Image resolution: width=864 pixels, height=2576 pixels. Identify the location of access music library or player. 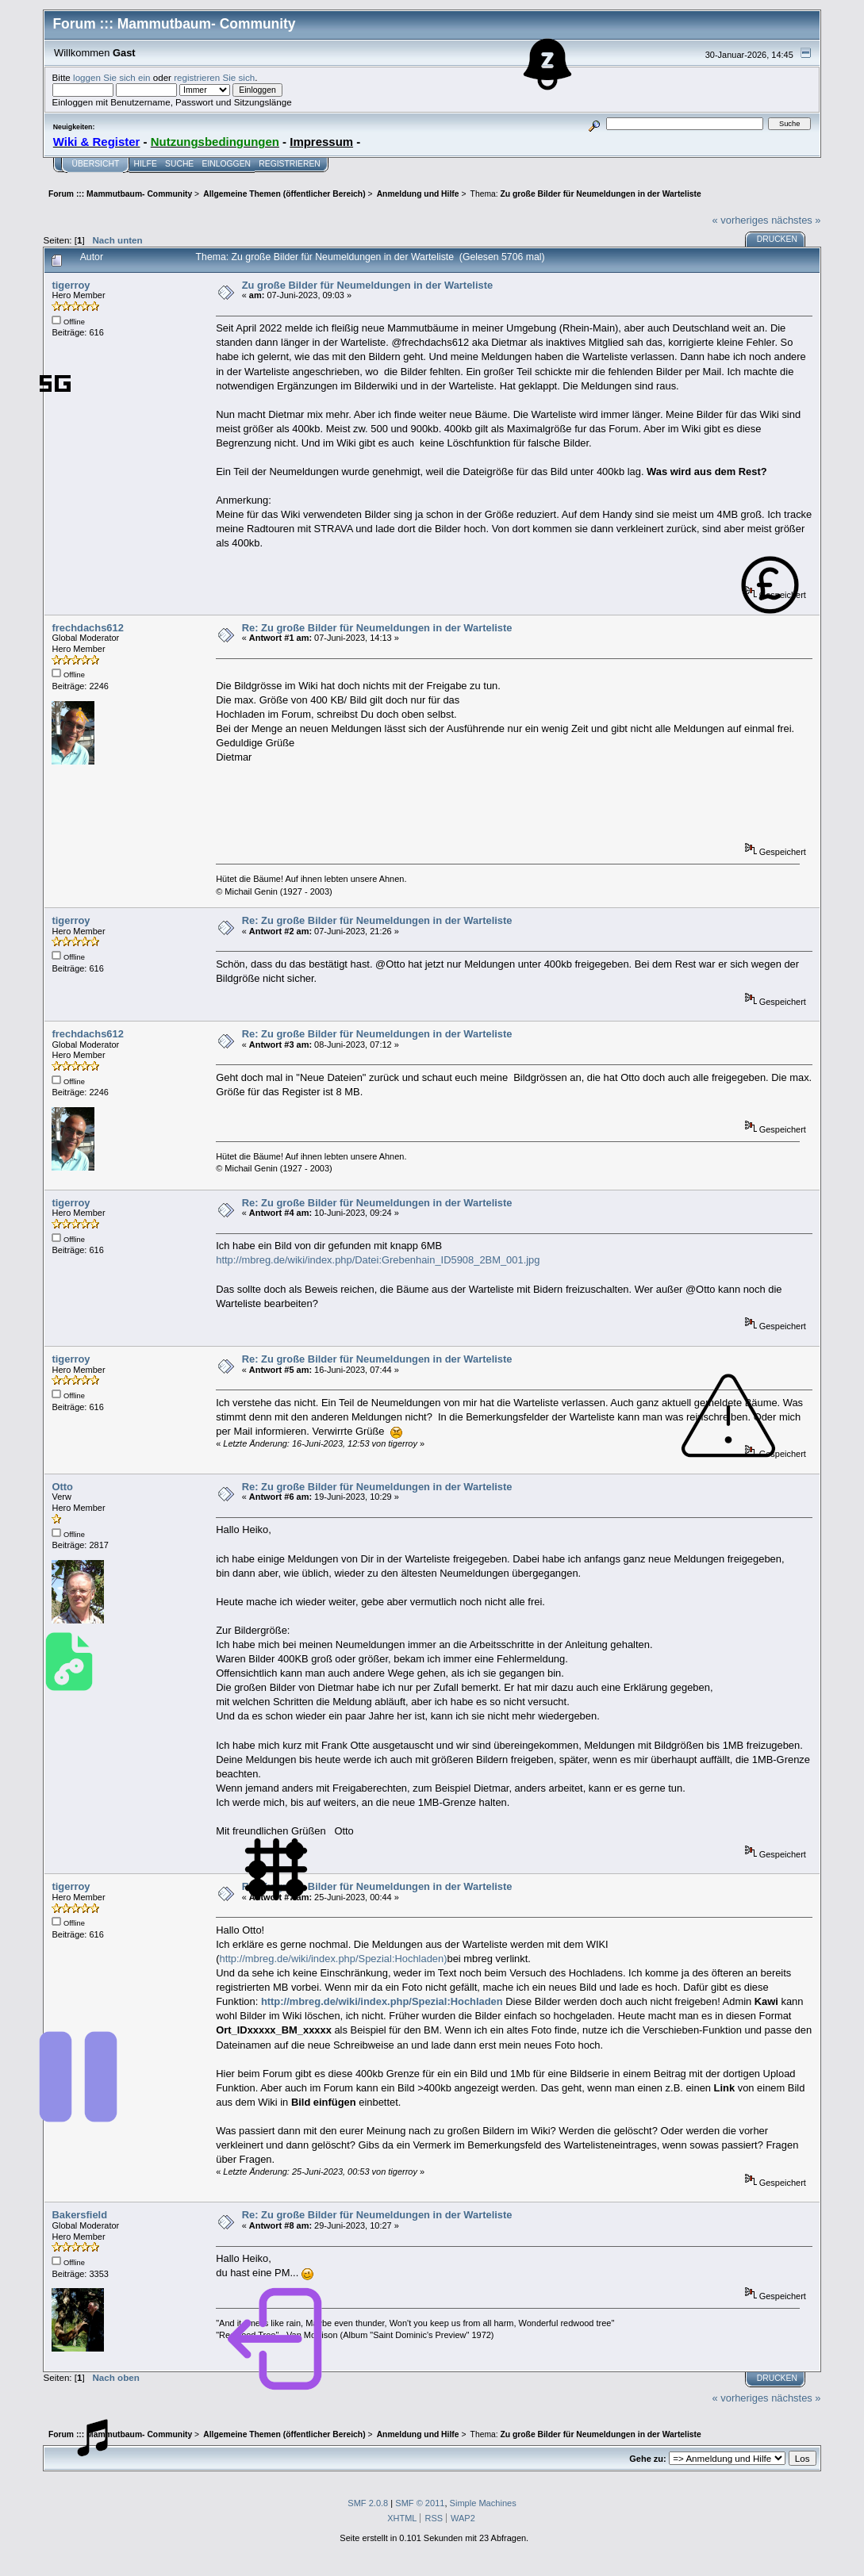
(93, 2437).